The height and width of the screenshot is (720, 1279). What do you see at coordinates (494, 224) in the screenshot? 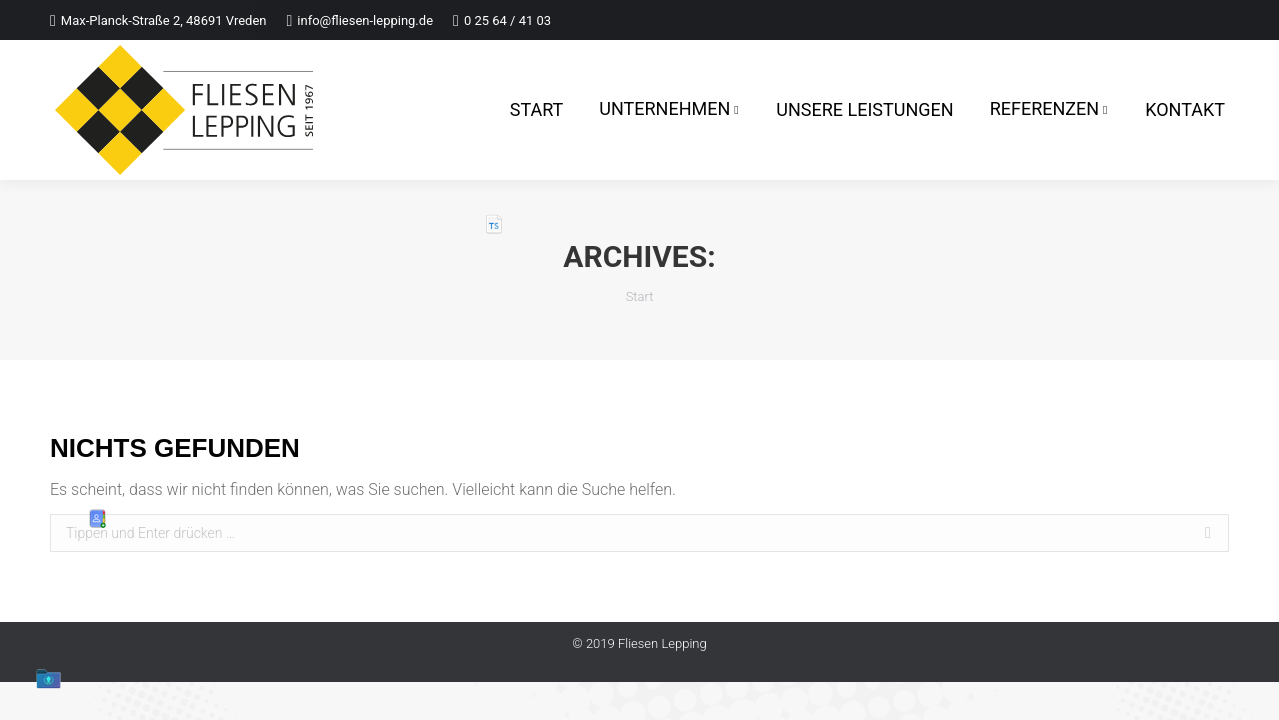
I see `a typescript source file` at bounding box center [494, 224].